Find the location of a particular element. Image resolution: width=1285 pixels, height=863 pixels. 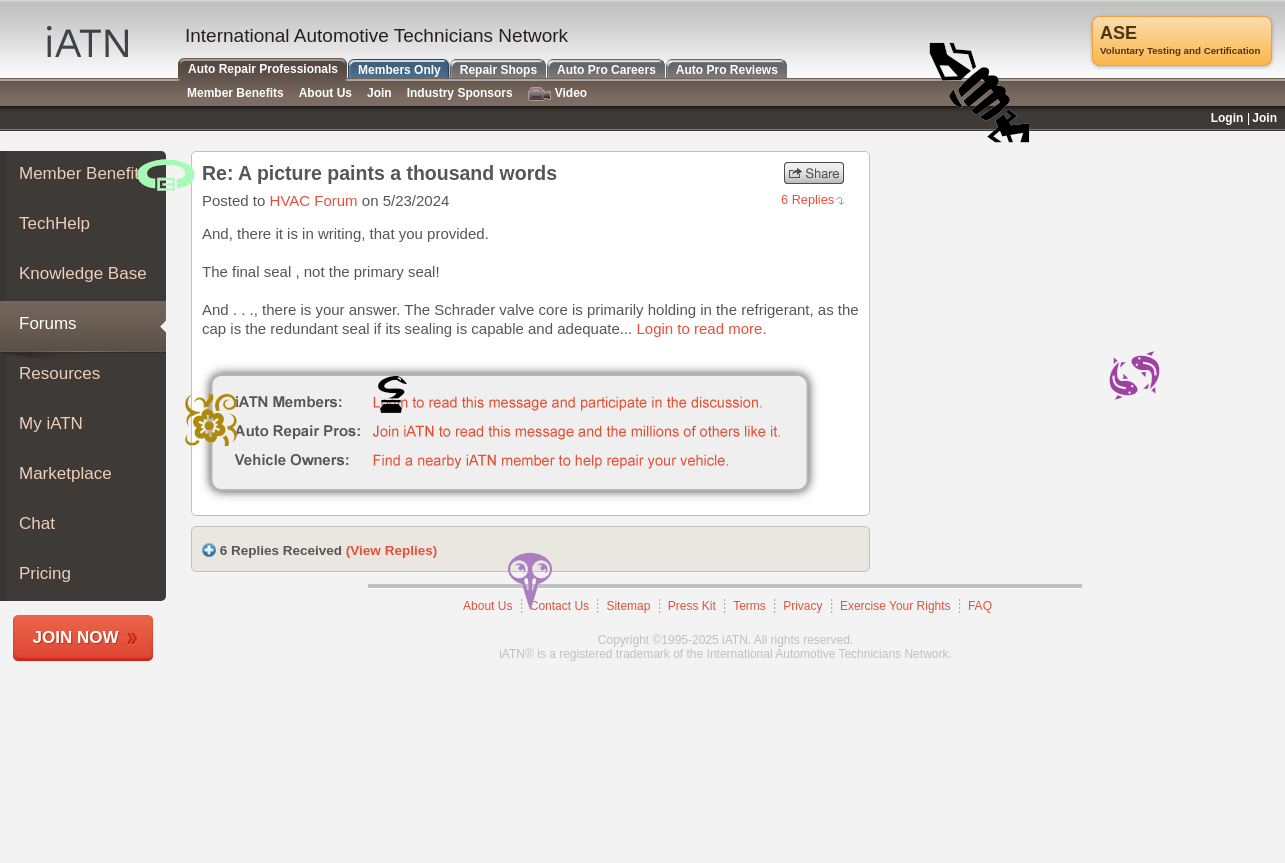

indicates a cycling or refresh process in a fishing game is located at coordinates (1134, 375).